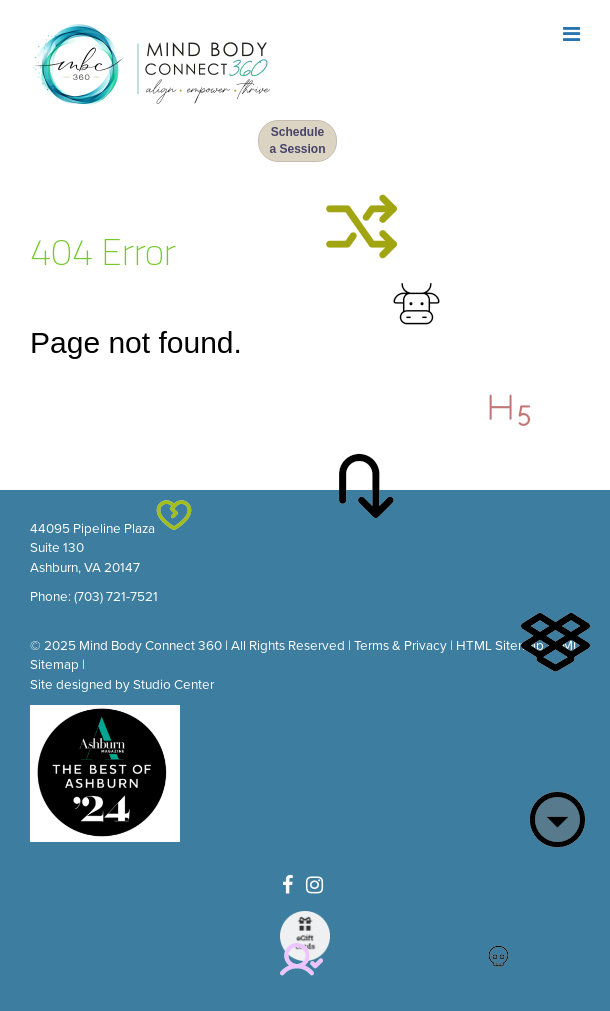  What do you see at coordinates (498, 956) in the screenshot?
I see `indicates dangerous or harmful content` at bounding box center [498, 956].